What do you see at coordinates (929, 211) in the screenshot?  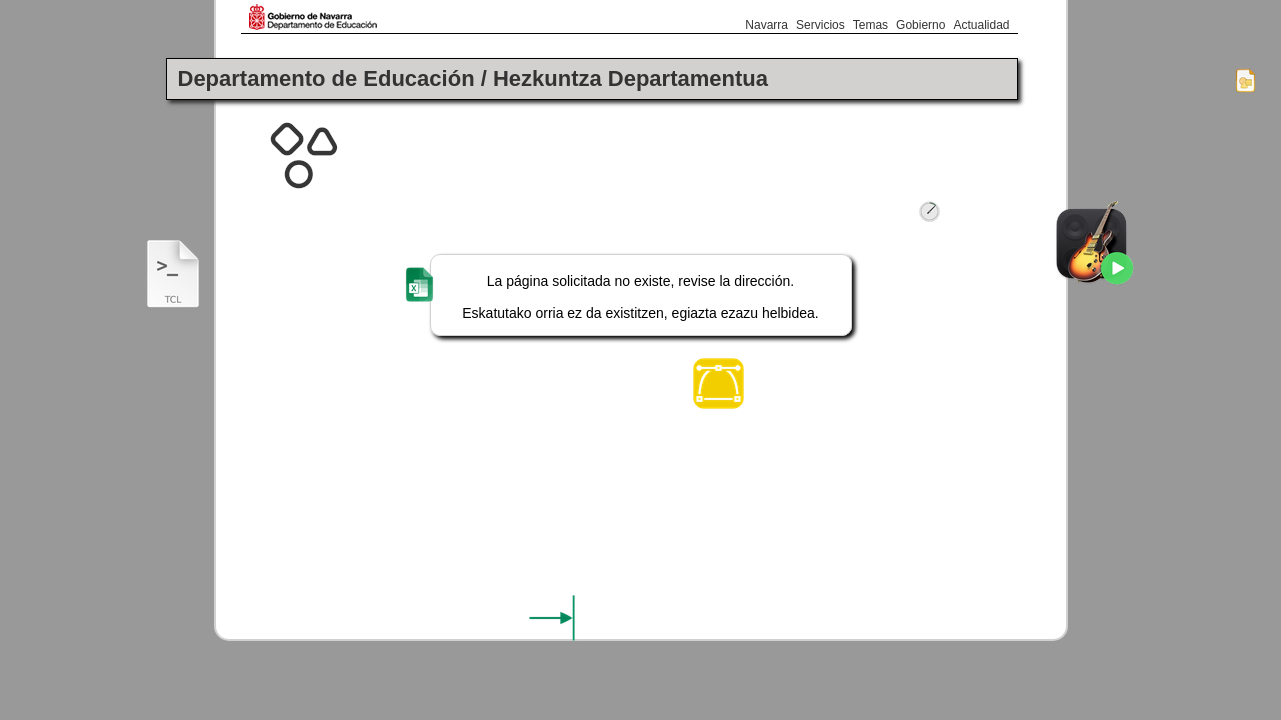 I see `open sysprof system profiler application` at bounding box center [929, 211].